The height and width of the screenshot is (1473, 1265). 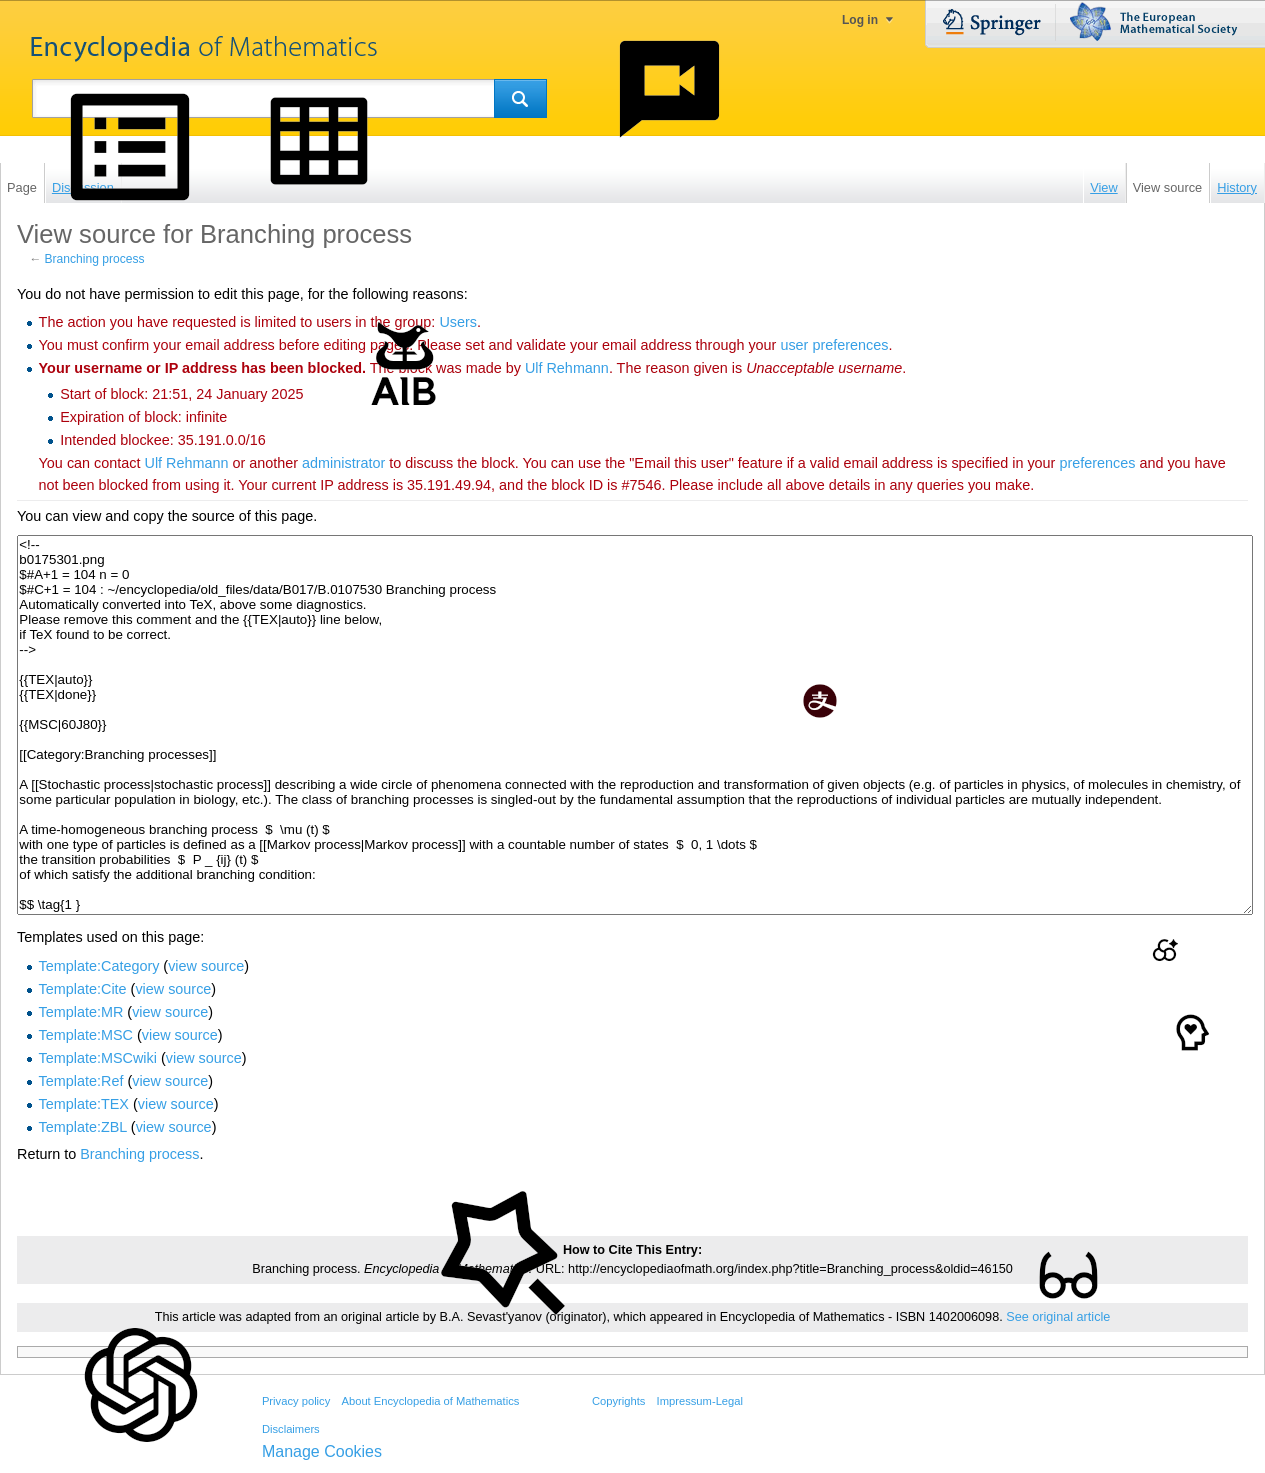 What do you see at coordinates (141, 1385) in the screenshot?
I see `open the OpenAI app or service` at bounding box center [141, 1385].